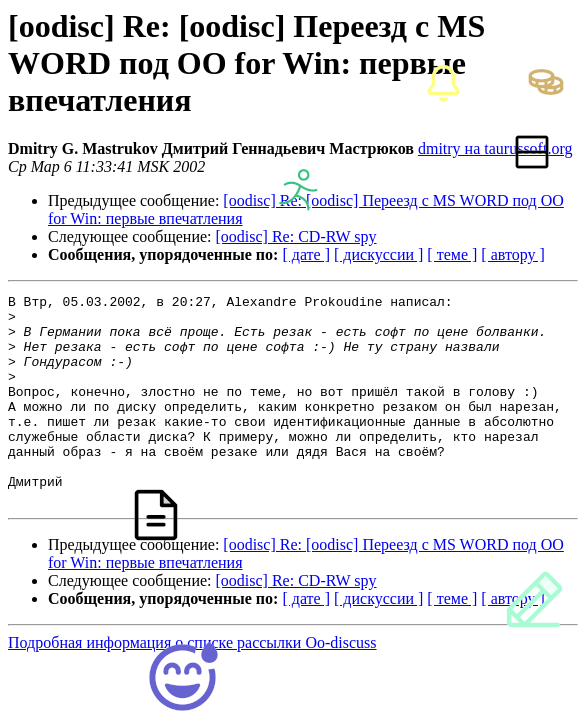 The image size is (586, 720). I want to click on react with a nervous or relieved expression, so click(182, 677).